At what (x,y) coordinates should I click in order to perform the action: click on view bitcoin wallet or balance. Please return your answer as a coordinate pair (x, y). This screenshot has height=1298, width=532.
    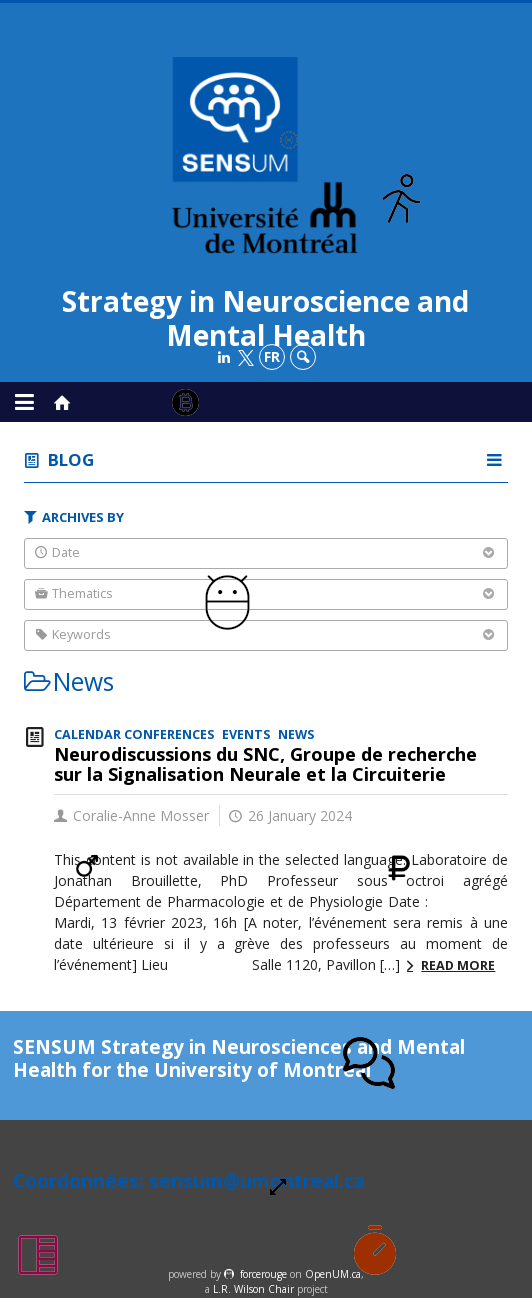
    Looking at the image, I should click on (184, 402).